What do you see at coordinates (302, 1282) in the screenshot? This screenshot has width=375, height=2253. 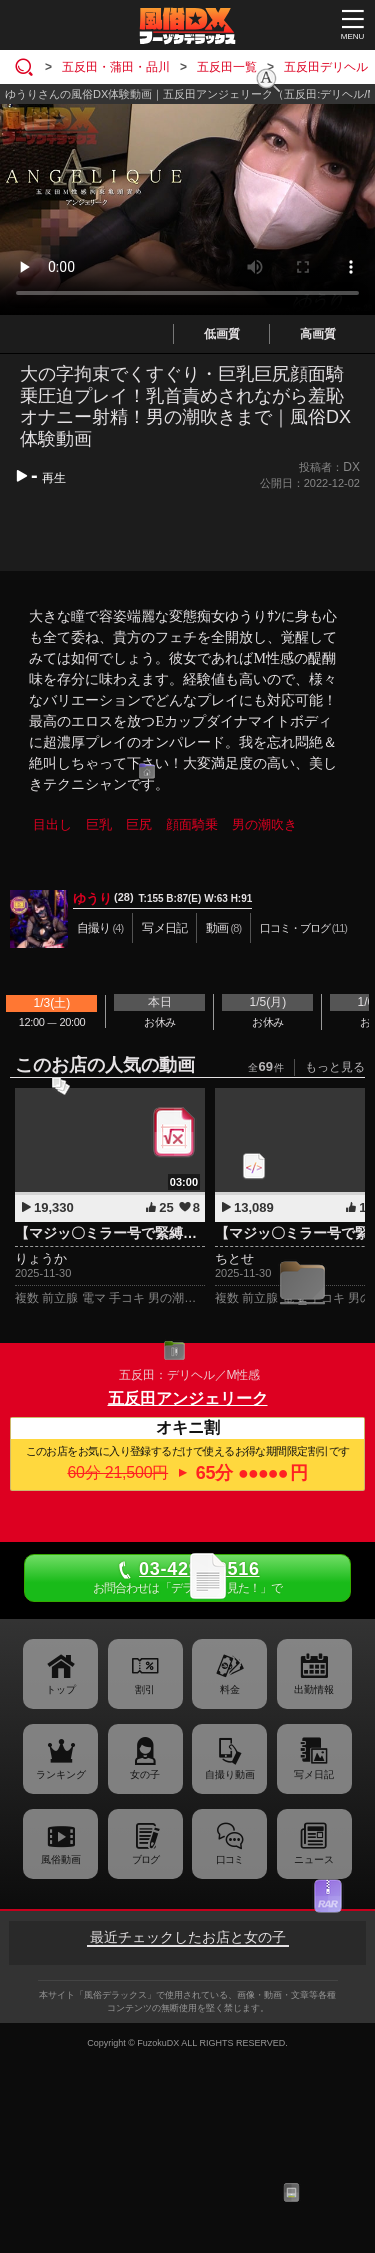 I see `access files stored on a remote server or network location` at bounding box center [302, 1282].